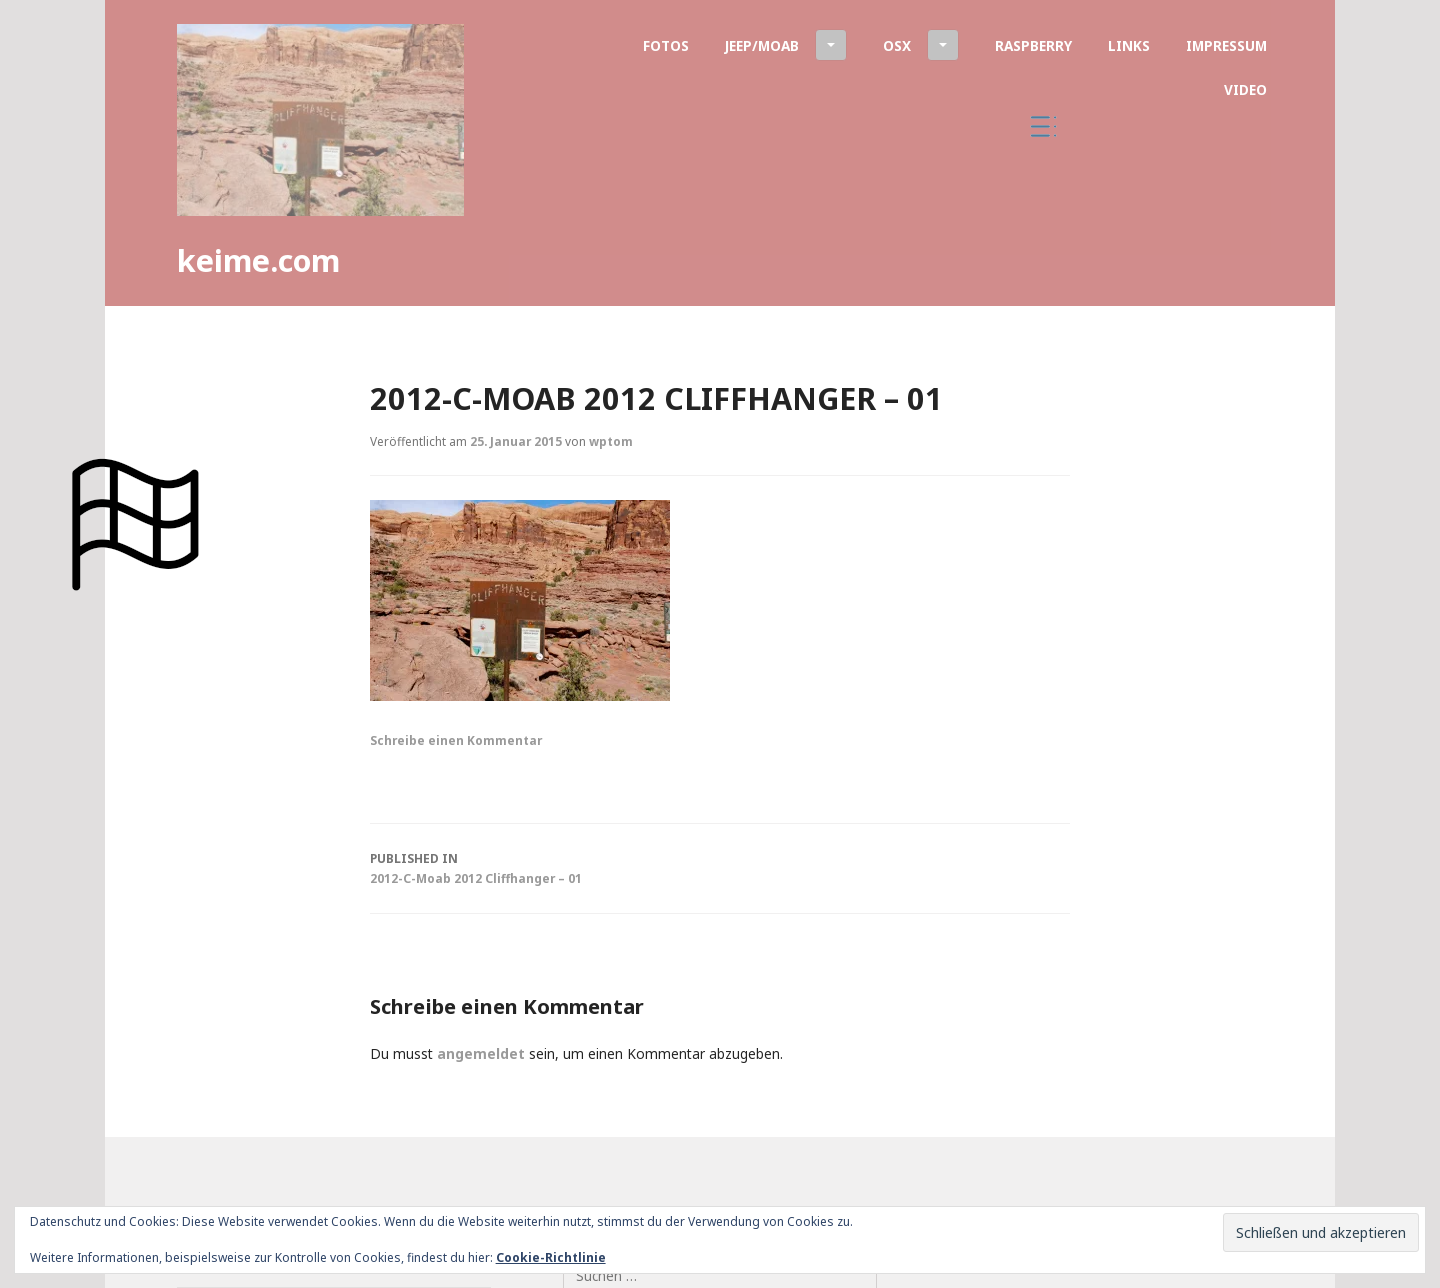 Image resolution: width=1440 pixels, height=1288 pixels. What do you see at coordinates (1043, 126) in the screenshot?
I see `view table of contents` at bounding box center [1043, 126].